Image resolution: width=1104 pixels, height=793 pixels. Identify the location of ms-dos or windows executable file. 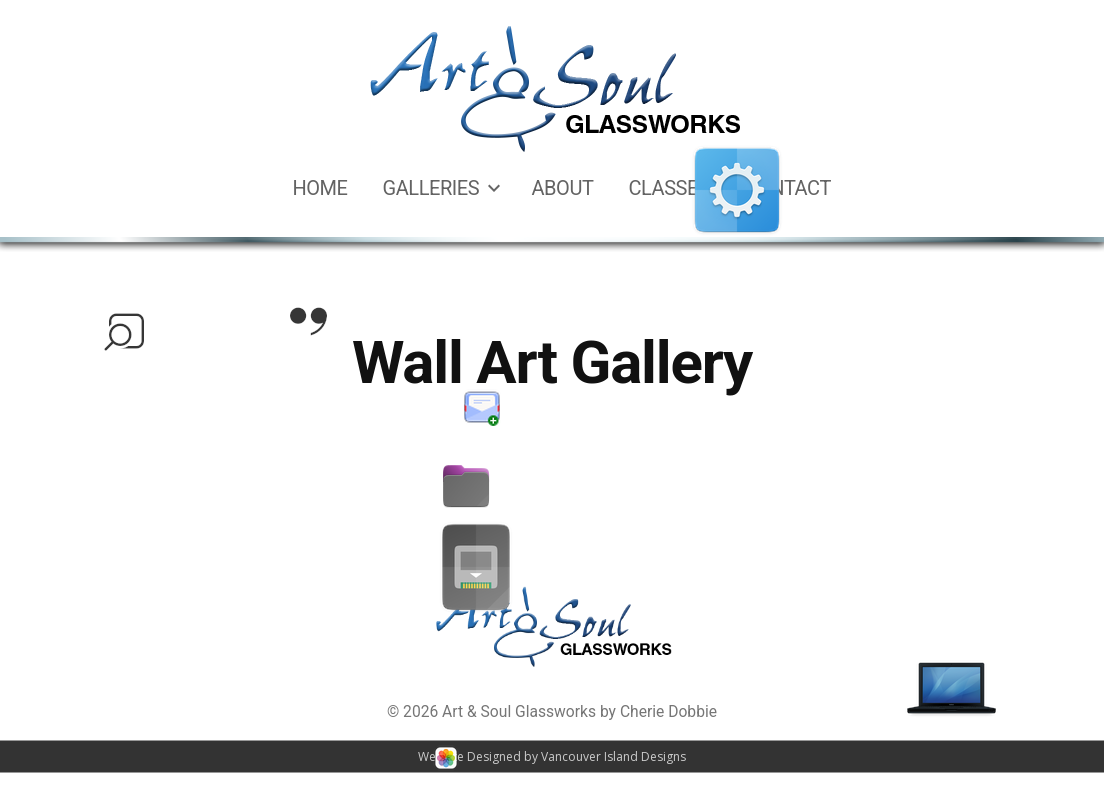
(737, 190).